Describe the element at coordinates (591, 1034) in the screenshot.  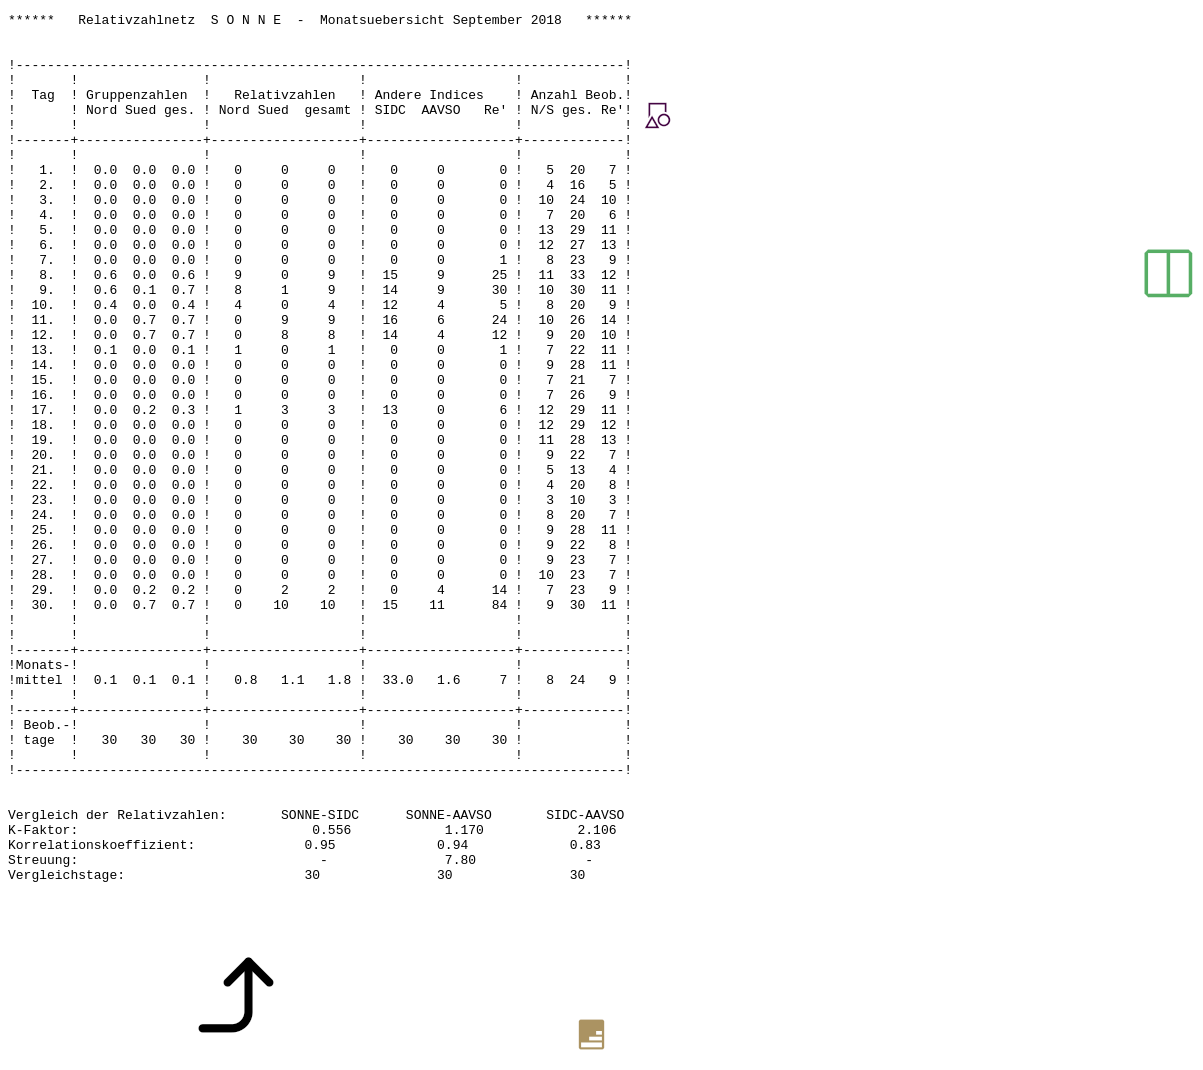
I see `indicates stairs or stairway access` at that location.